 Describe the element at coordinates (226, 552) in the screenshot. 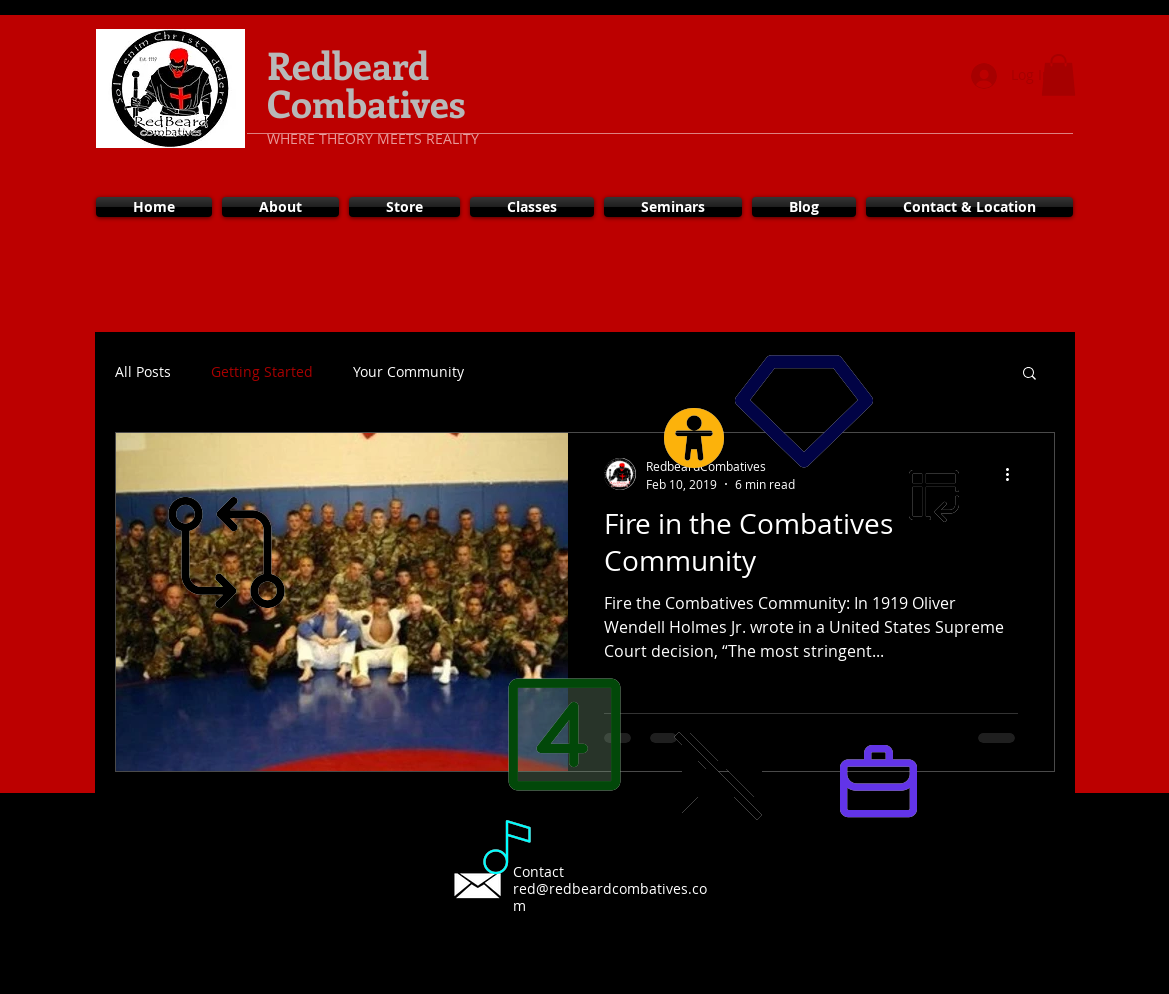

I see `compare branches or commits in a repository` at that location.